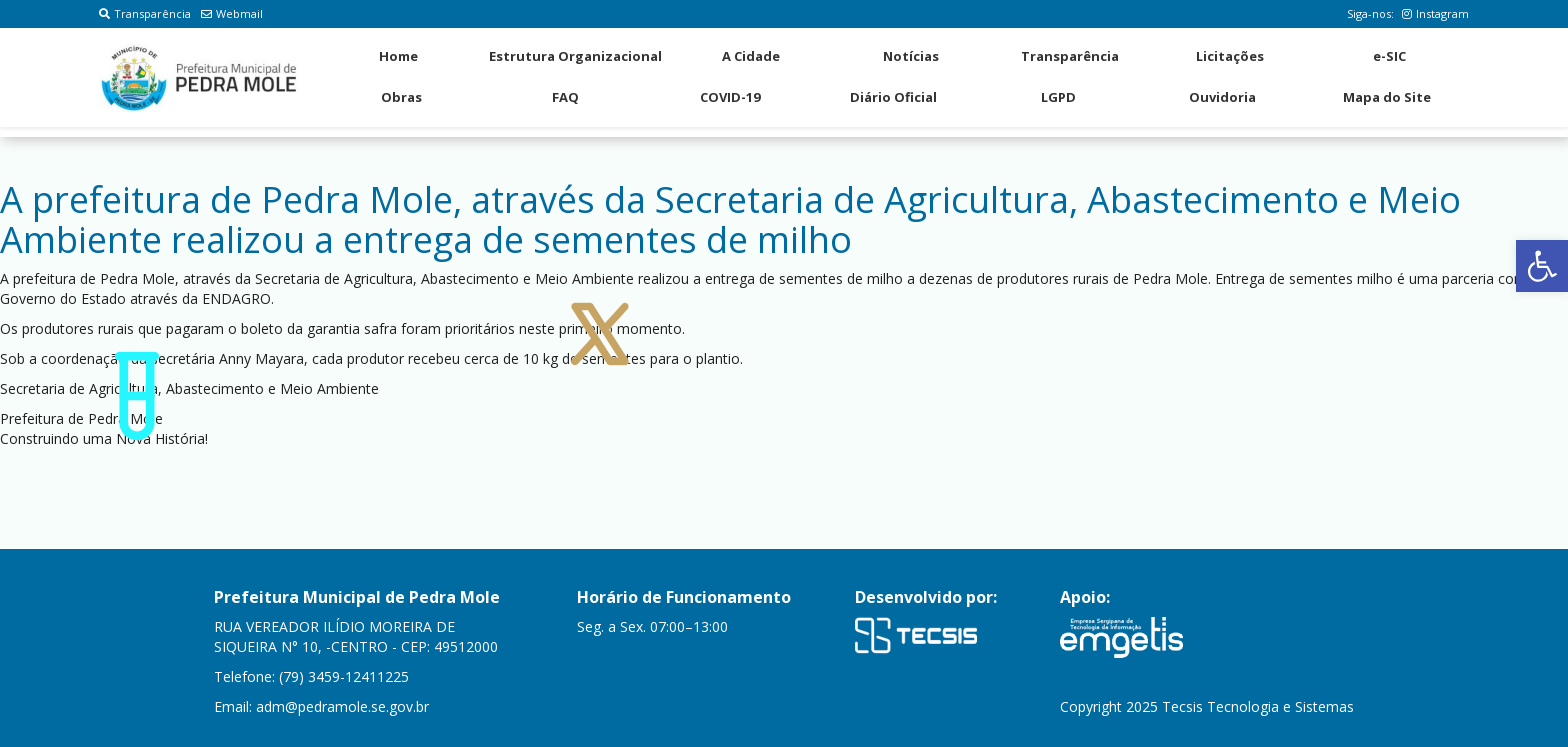 This screenshot has width=1568, height=747. What do you see at coordinates (137, 396) in the screenshot?
I see `access lab or test results` at bounding box center [137, 396].